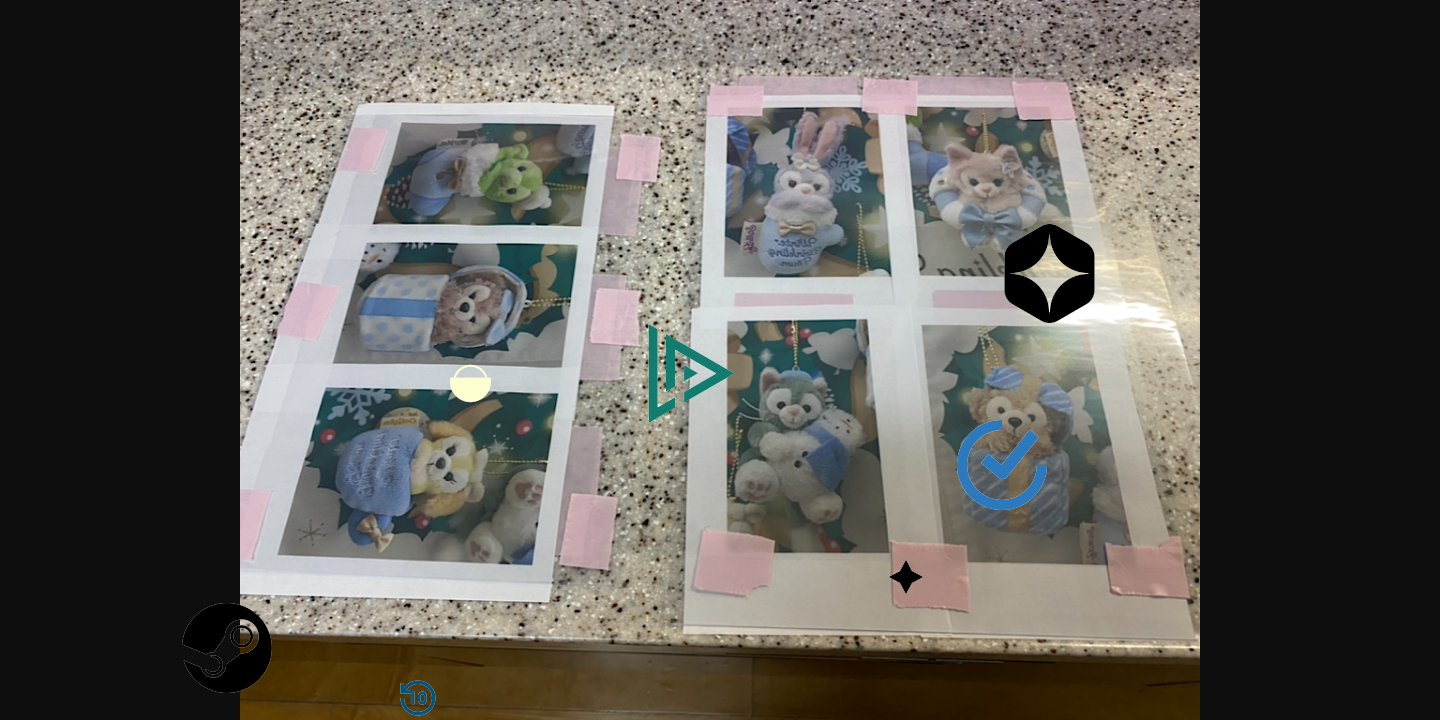 This screenshot has width=1440, height=720. Describe the element at coordinates (906, 577) in the screenshot. I see `indicates sunny or clear weather conditions` at that location.